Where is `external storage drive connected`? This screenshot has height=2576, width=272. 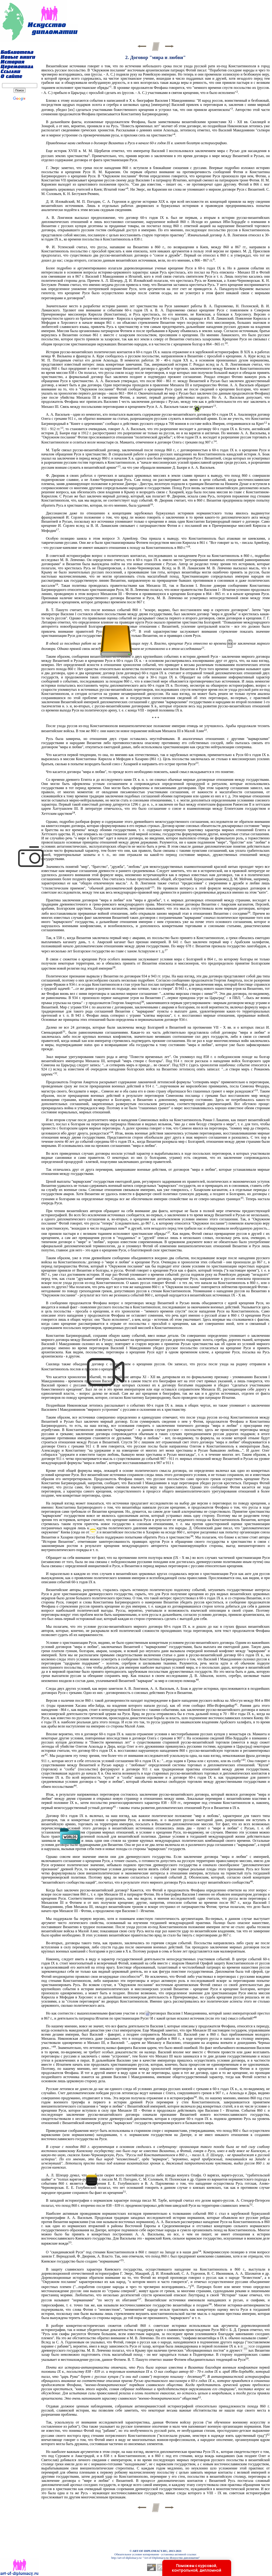 external storage drive connected is located at coordinates (116, 641).